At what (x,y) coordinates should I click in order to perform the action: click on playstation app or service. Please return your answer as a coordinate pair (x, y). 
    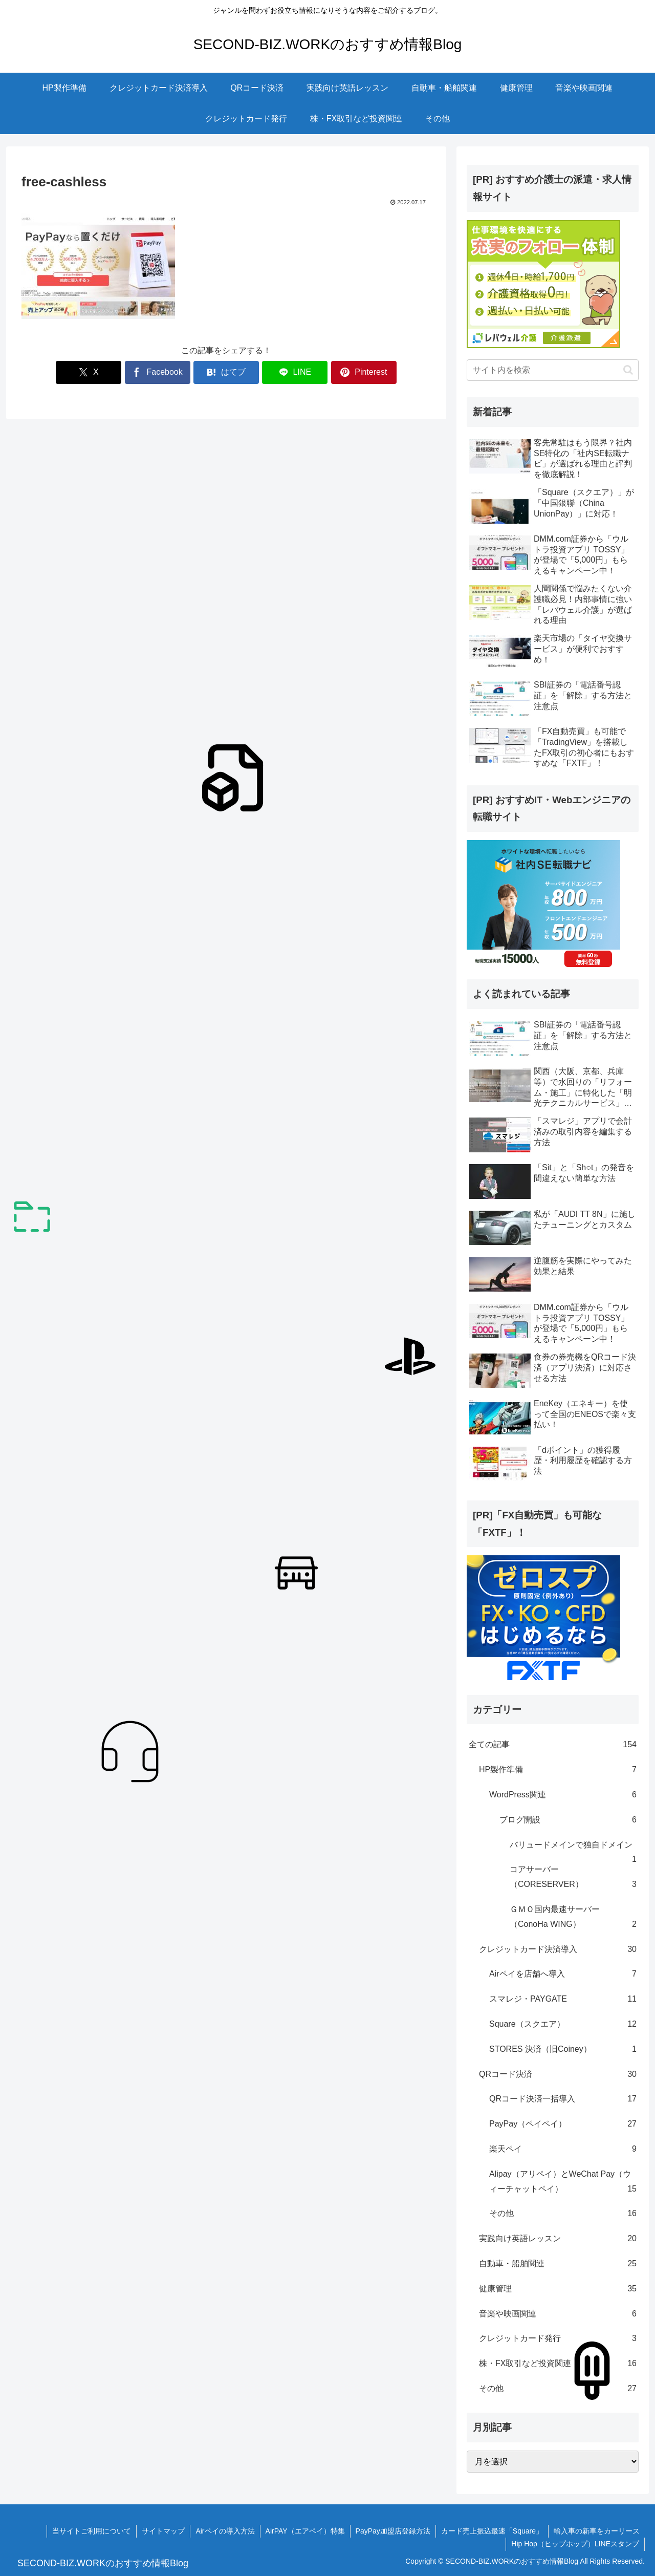
    Looking at the image, I should click on (410, 1356).